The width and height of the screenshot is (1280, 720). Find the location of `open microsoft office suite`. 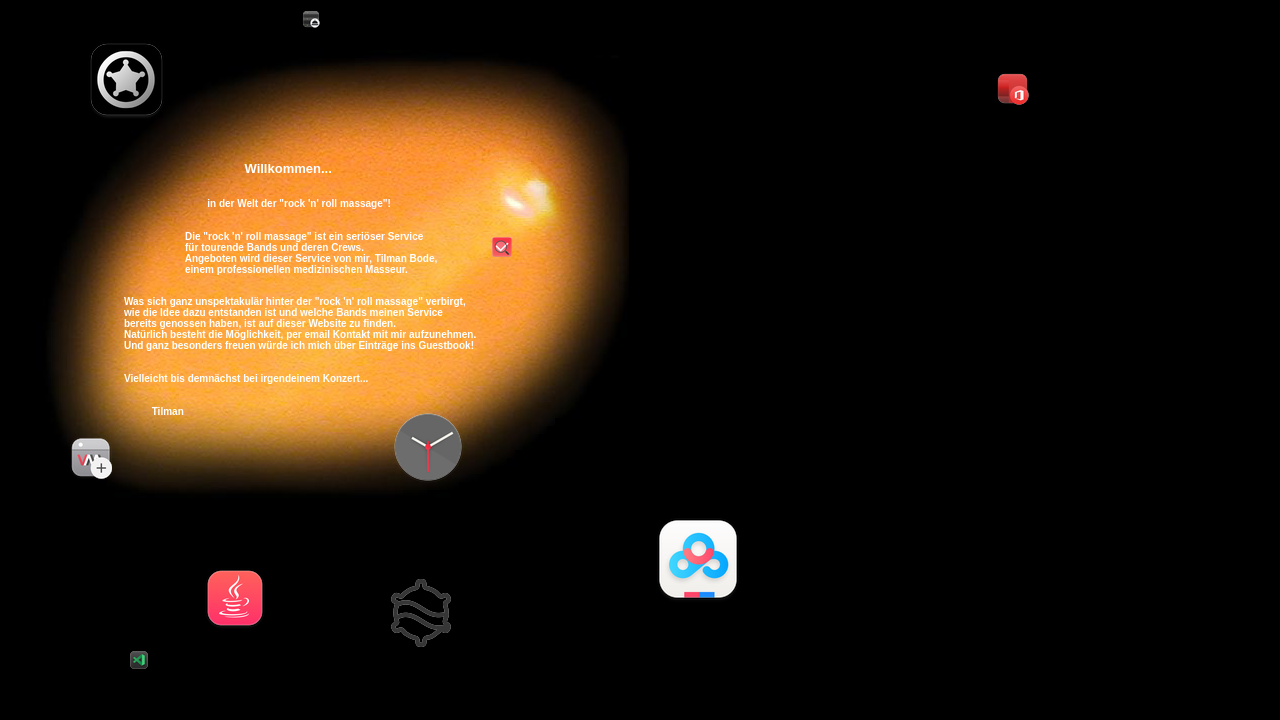

open microsoft office suite is located at coordinates (1012, 88).